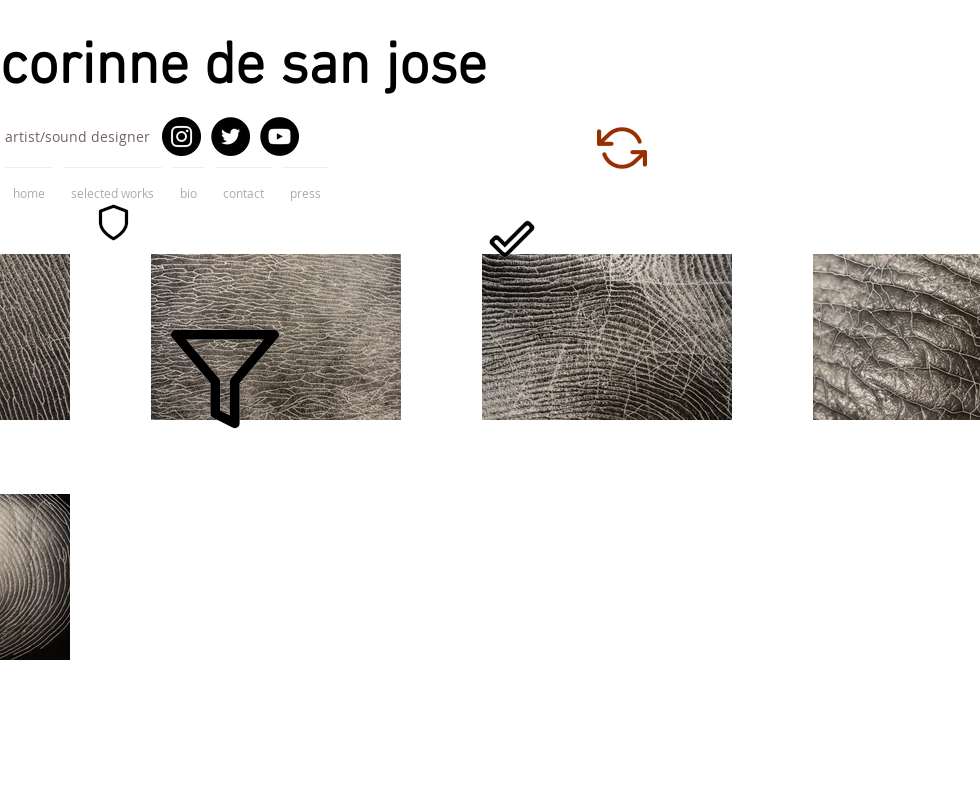 Image resolution: width=980 pixels, height=788 pixels. What do you see at coordinates (113, 222) in the screenshot?
I see `access security settings` at bounding box center [113, 222].